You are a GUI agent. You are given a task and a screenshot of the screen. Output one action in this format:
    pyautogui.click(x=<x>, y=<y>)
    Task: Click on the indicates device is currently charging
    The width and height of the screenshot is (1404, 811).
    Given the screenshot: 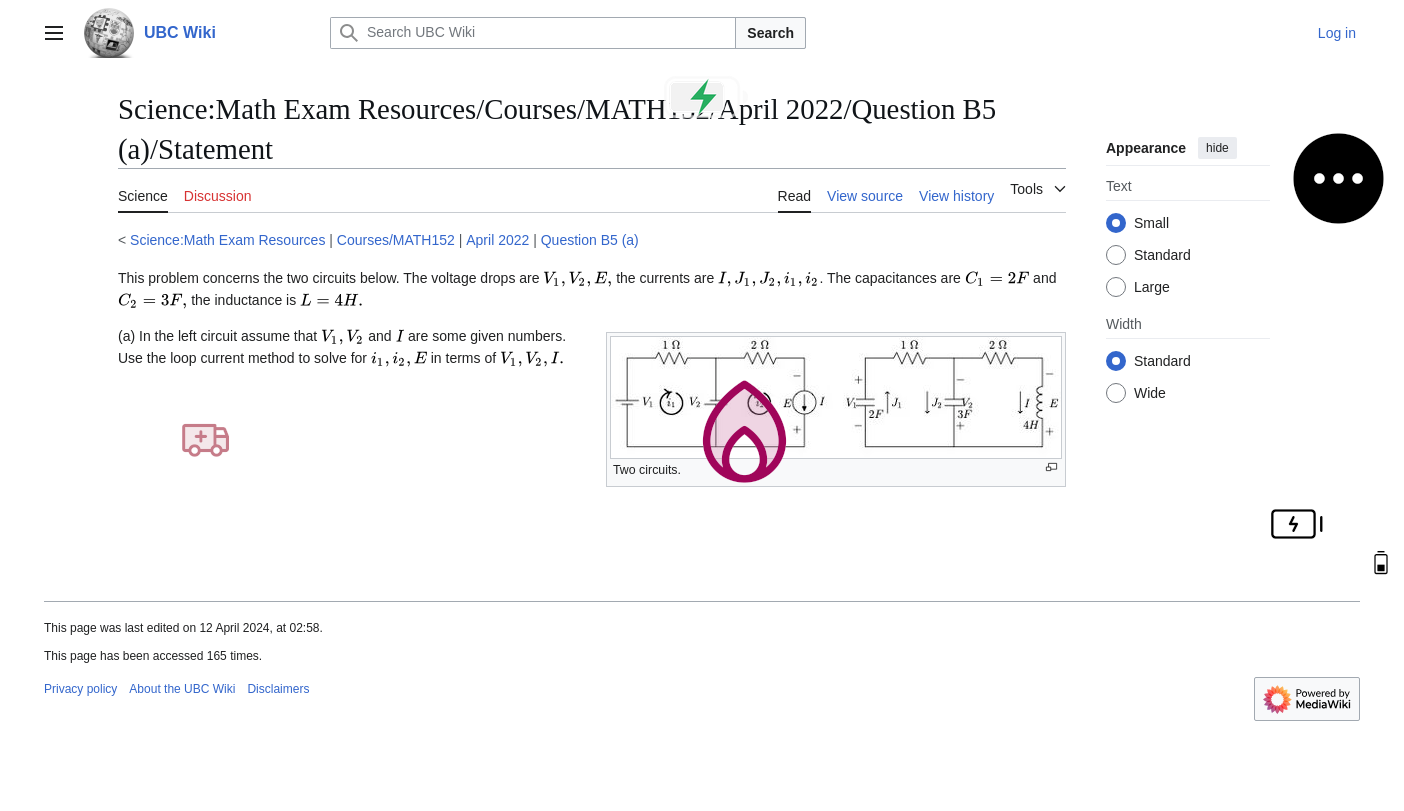 What is the action you would take?
    pyautogui.click(x=1296, y=524)
    